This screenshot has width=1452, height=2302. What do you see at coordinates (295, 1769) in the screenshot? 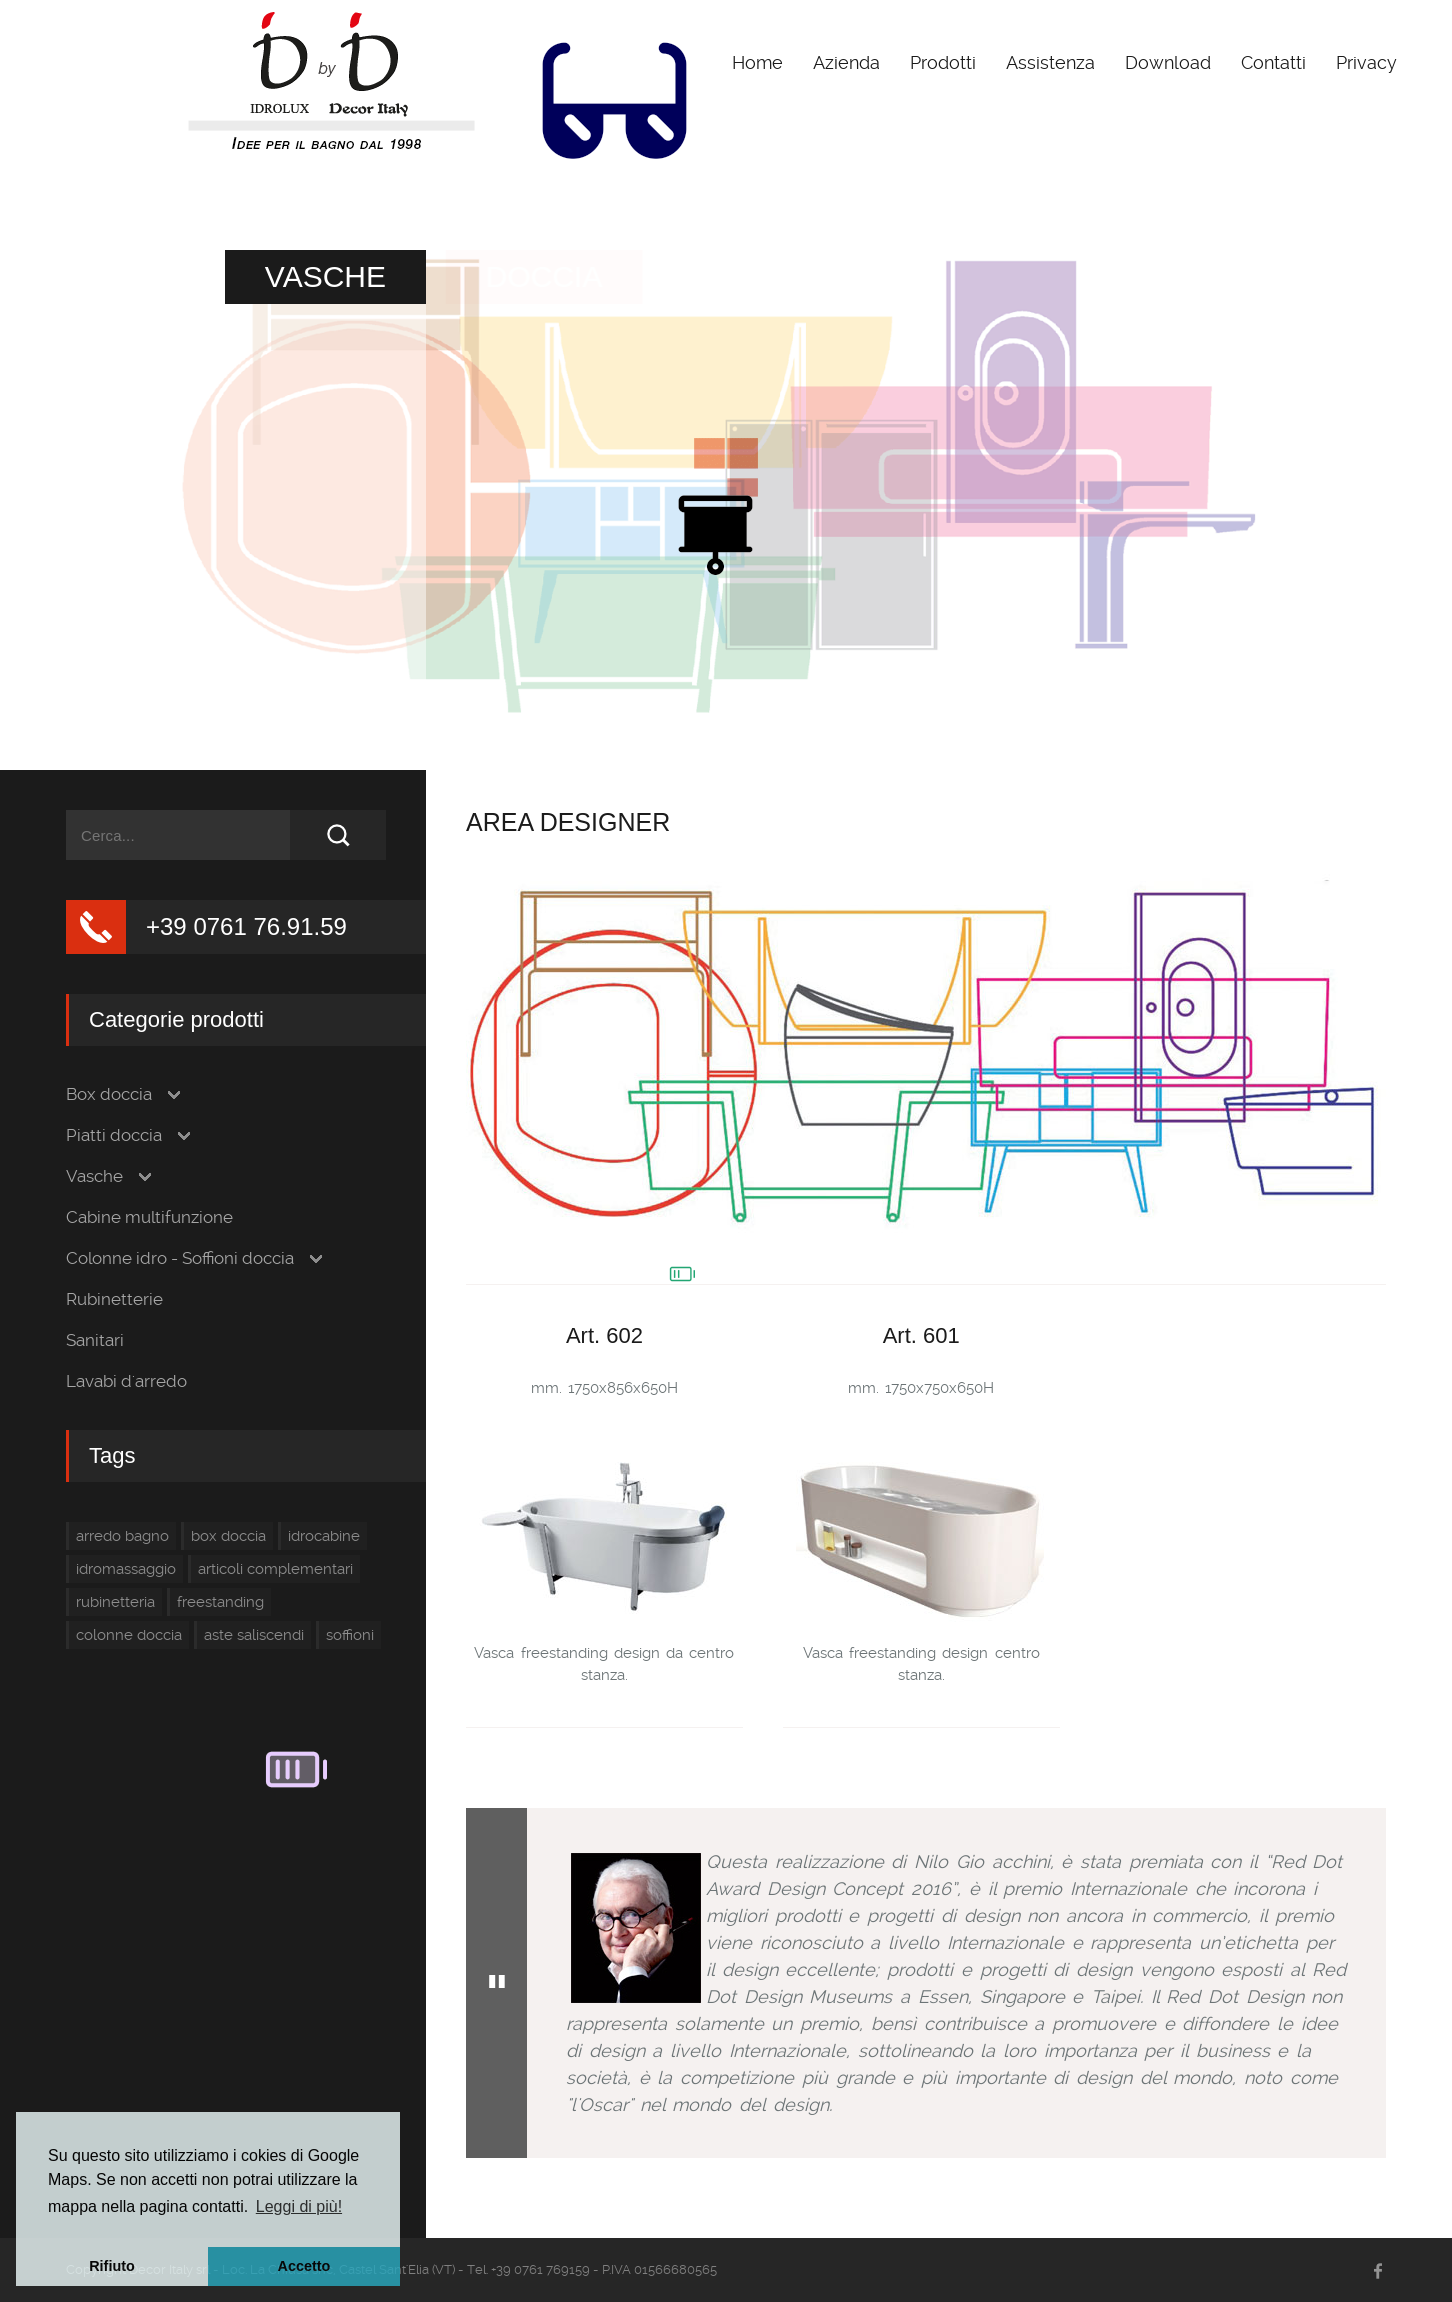
I see `indicates high battery level` at bounding box center [295, 1769].